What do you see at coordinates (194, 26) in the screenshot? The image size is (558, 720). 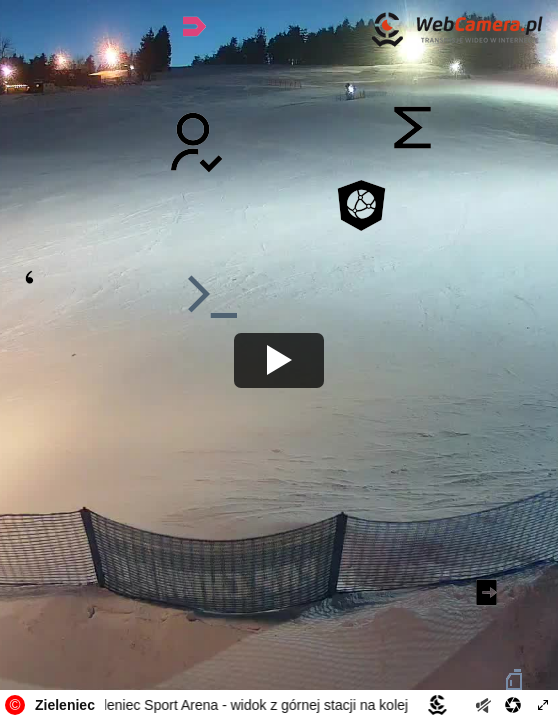 I see `open the V2EX community forum` at bounding box center [194, 26].